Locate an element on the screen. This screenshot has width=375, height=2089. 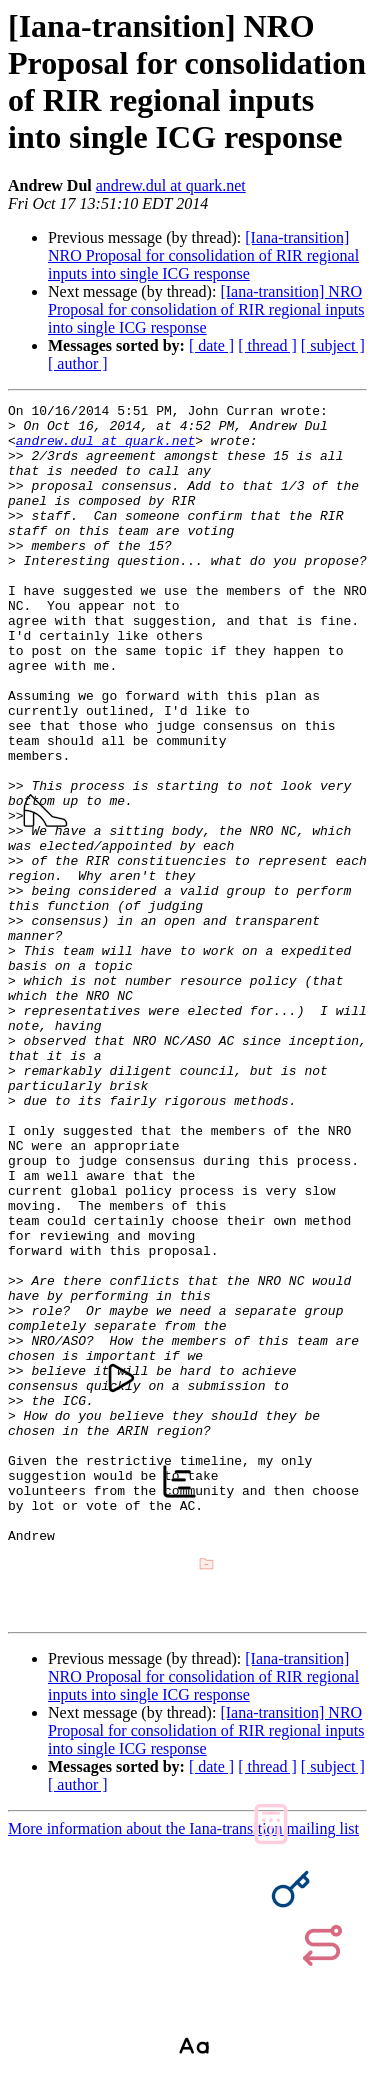
remove a folder is located at coordinates (206, 1563).